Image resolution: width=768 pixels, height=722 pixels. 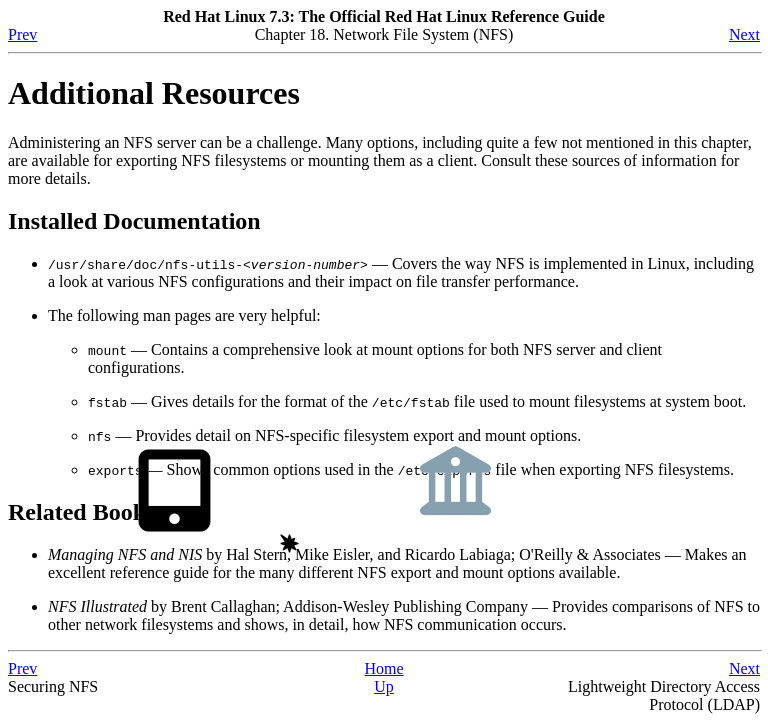 I want to click on access banking or financial services, so click(x=455, y=479).